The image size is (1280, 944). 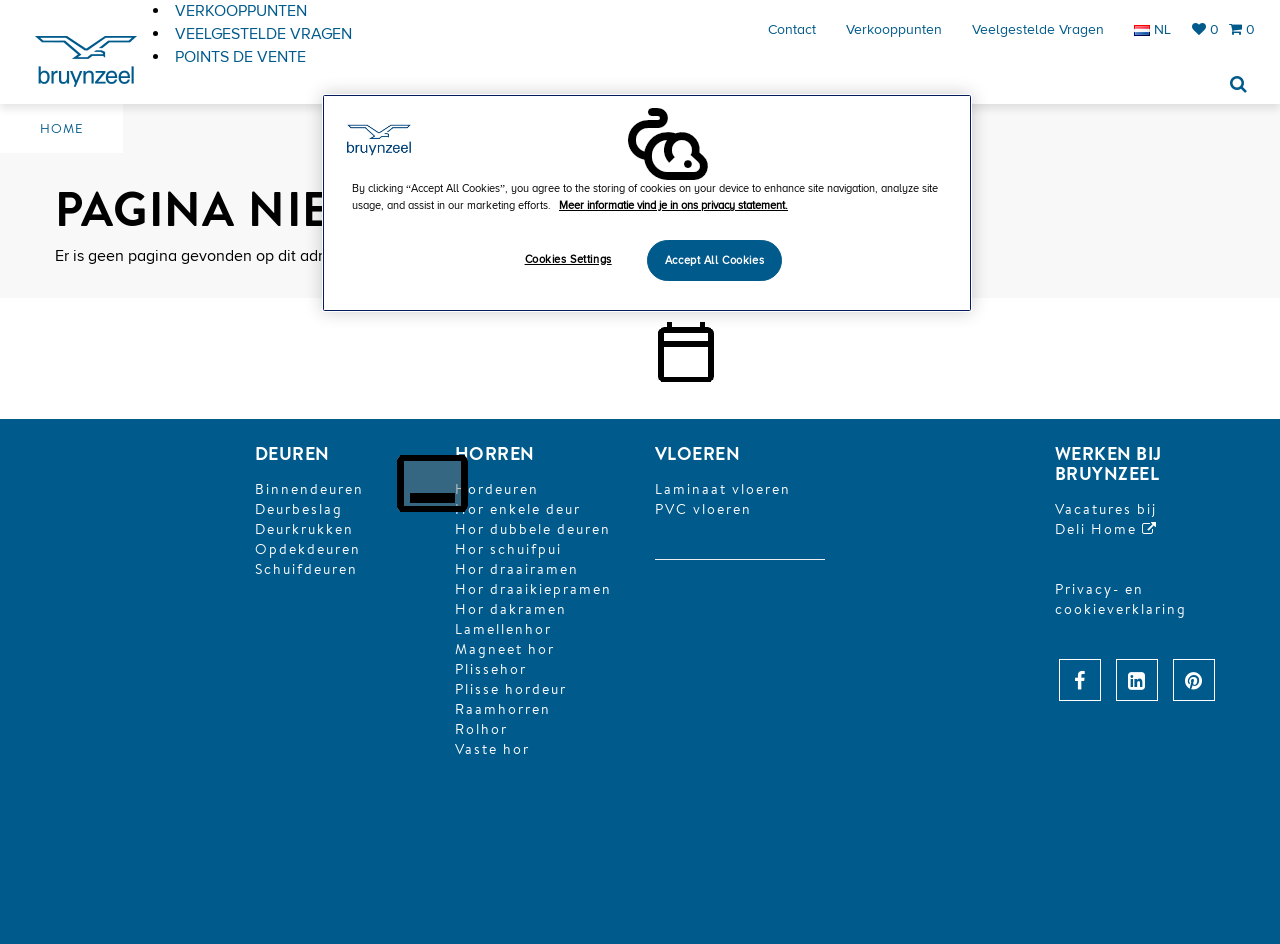 I want to click on request pest control services for rodents, so click(x=668, y=144).